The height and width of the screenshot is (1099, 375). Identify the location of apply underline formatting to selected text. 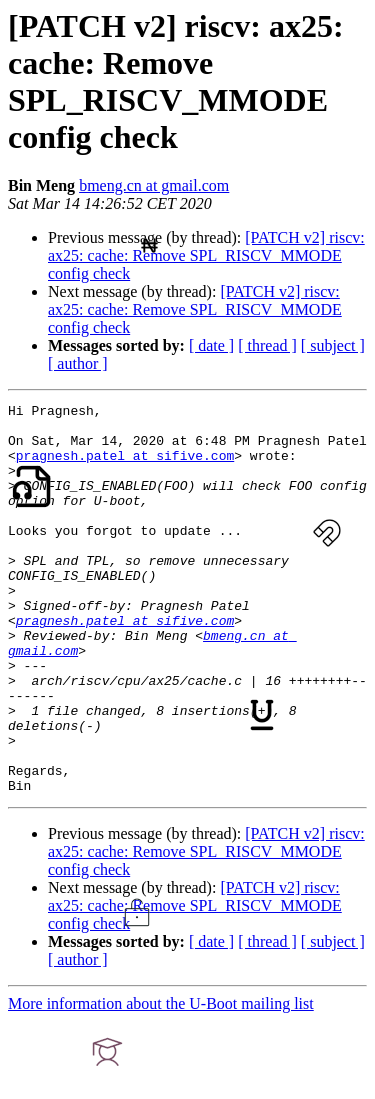
(262, 715).